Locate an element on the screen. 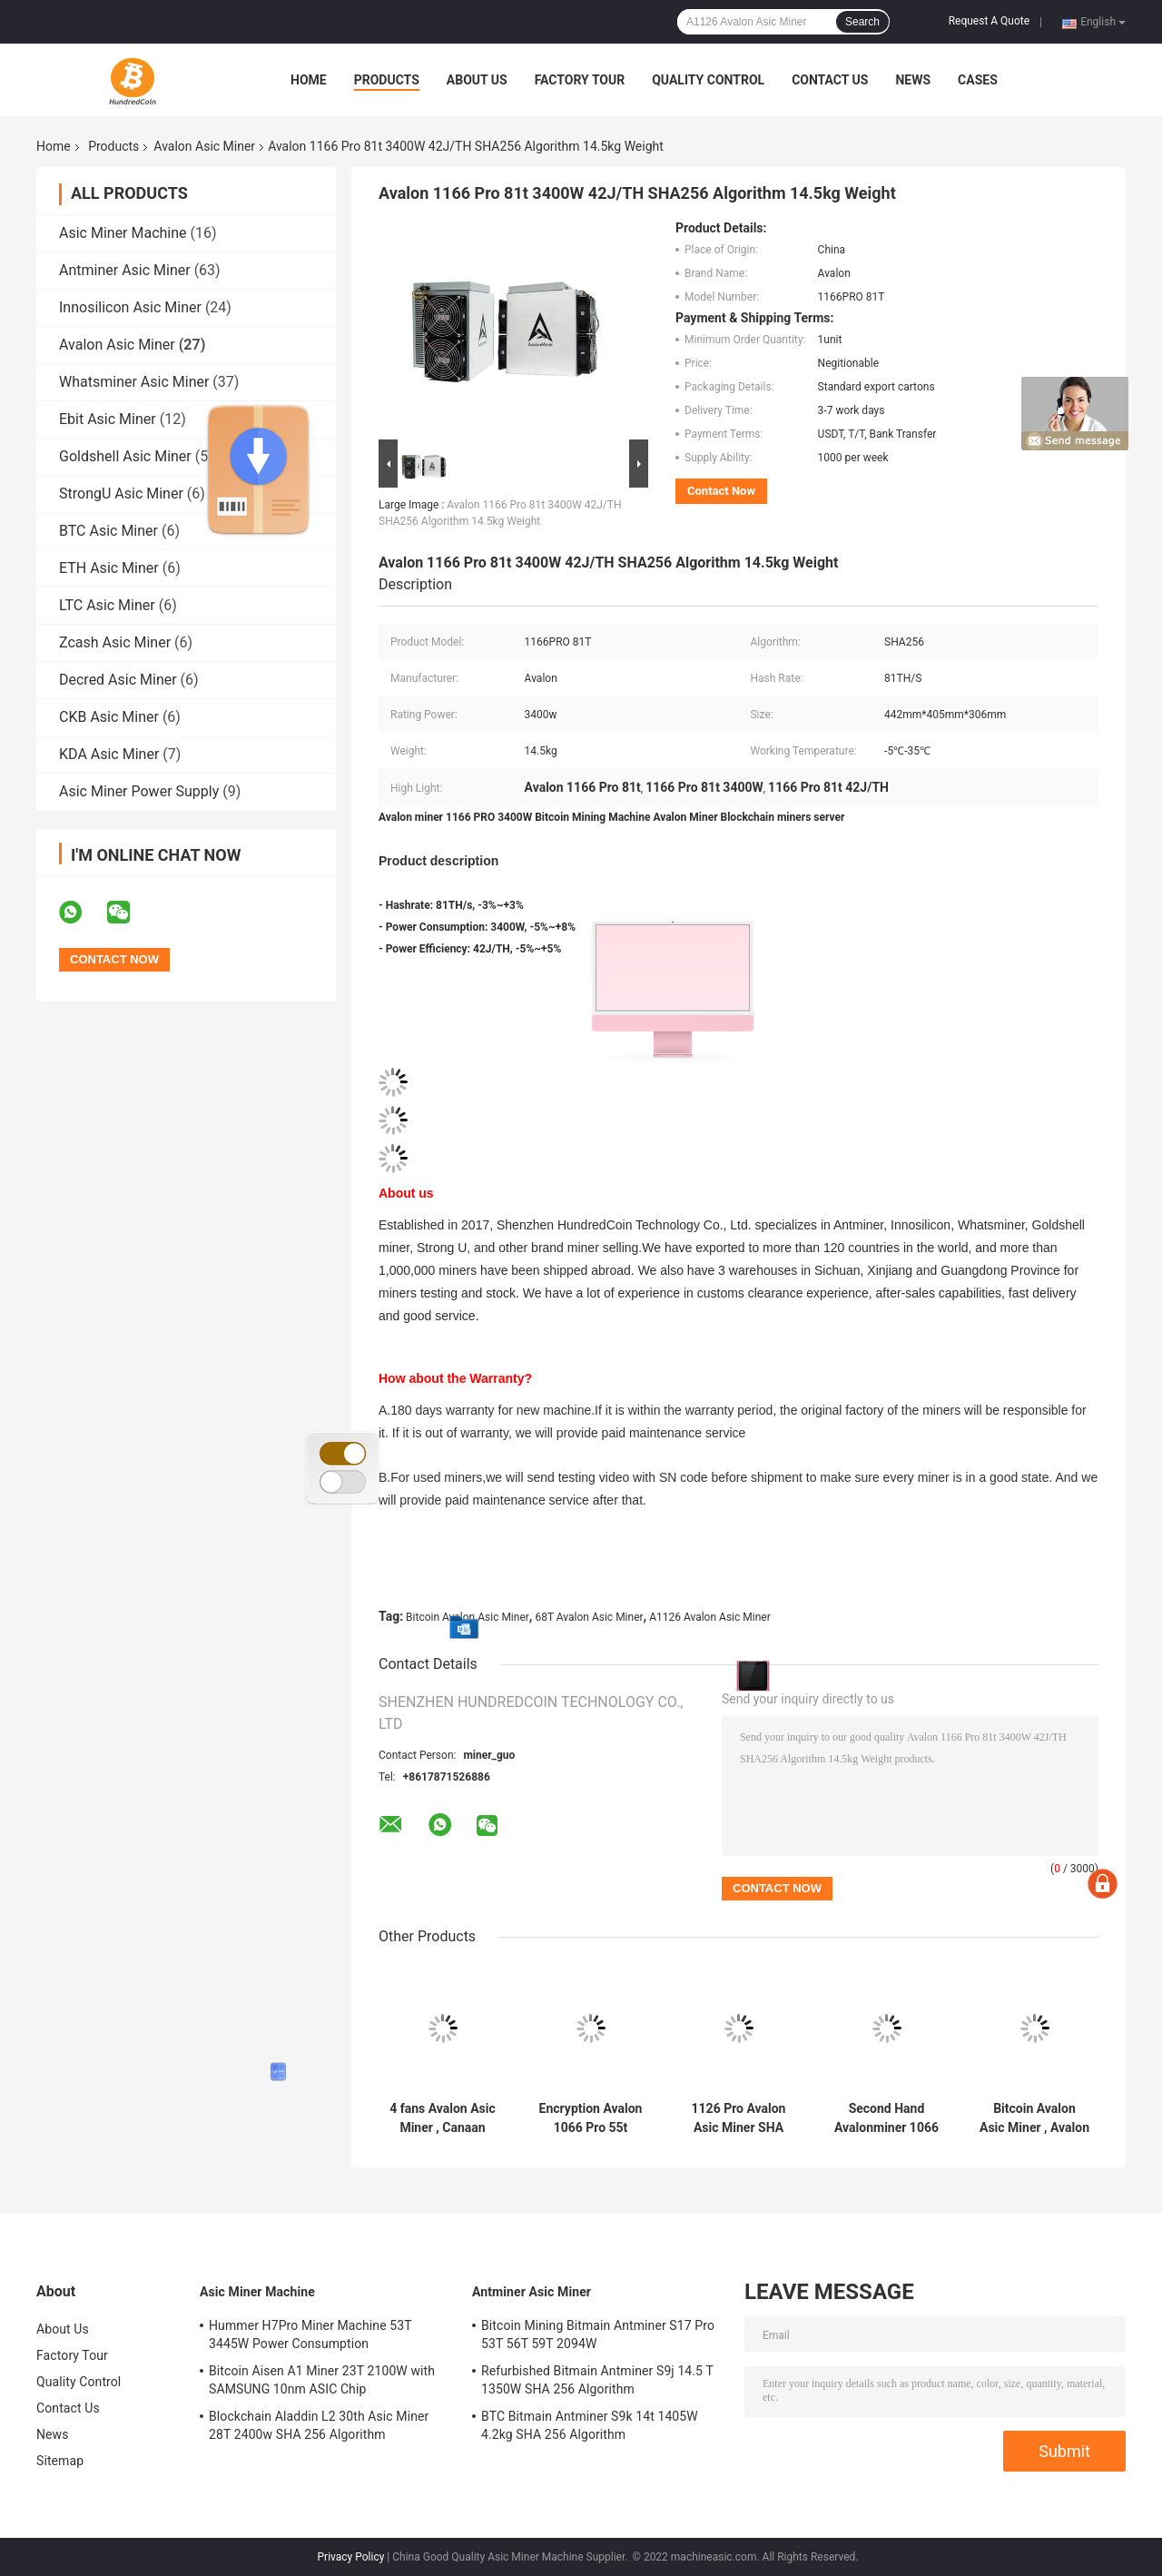  indicates this mac in system preferences or finder is located at coordinates (673, 986).